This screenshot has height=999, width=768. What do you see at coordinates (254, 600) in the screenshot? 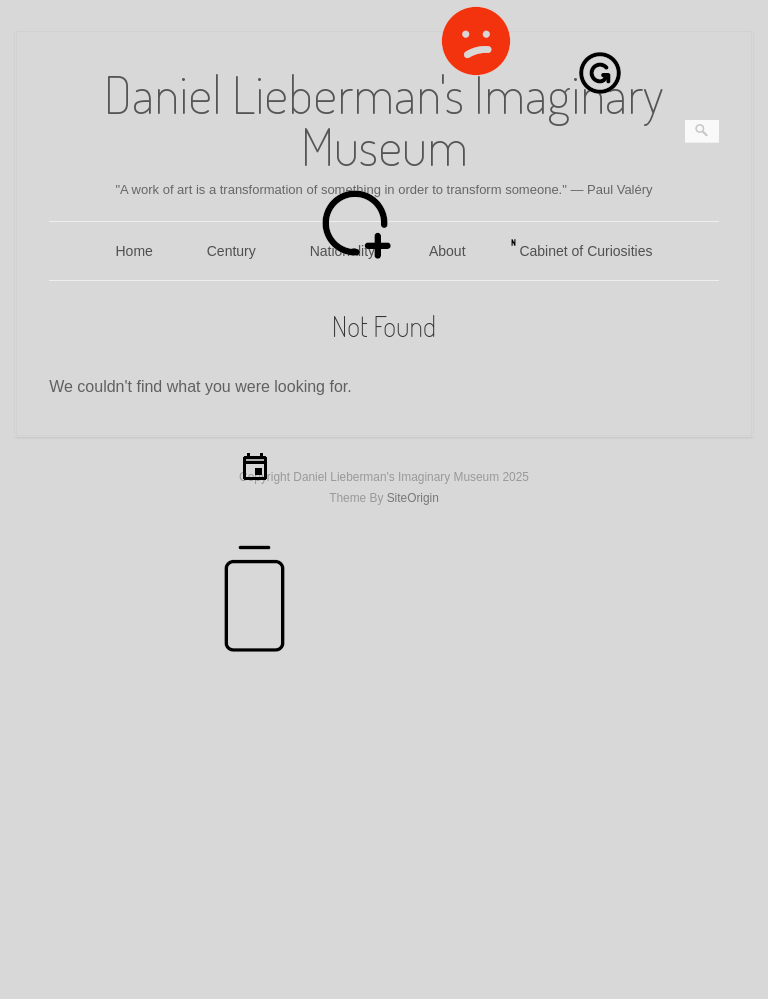
I see `indicates battery is completely drained` at bounding box center [254, 600].